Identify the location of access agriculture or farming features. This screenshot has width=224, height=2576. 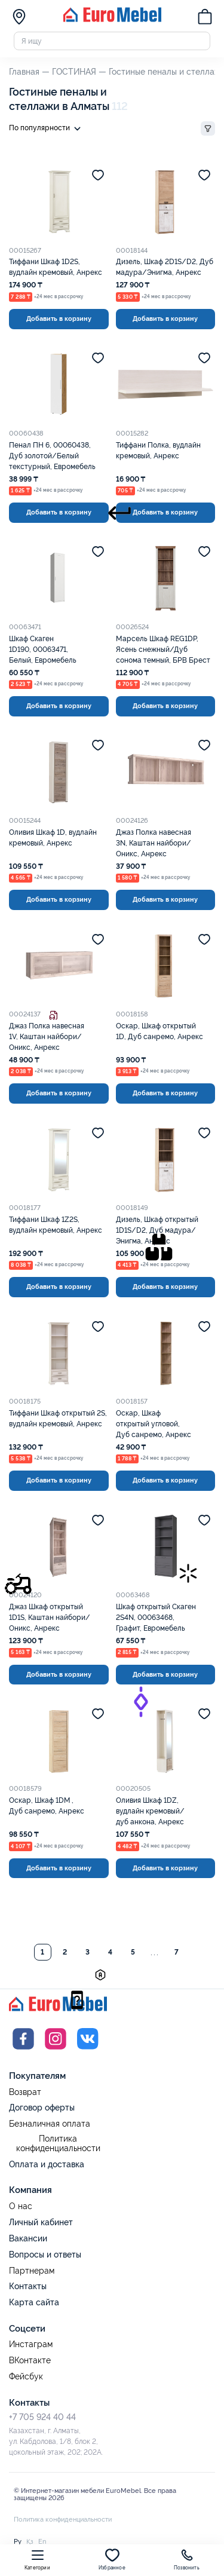
(18, 1584).